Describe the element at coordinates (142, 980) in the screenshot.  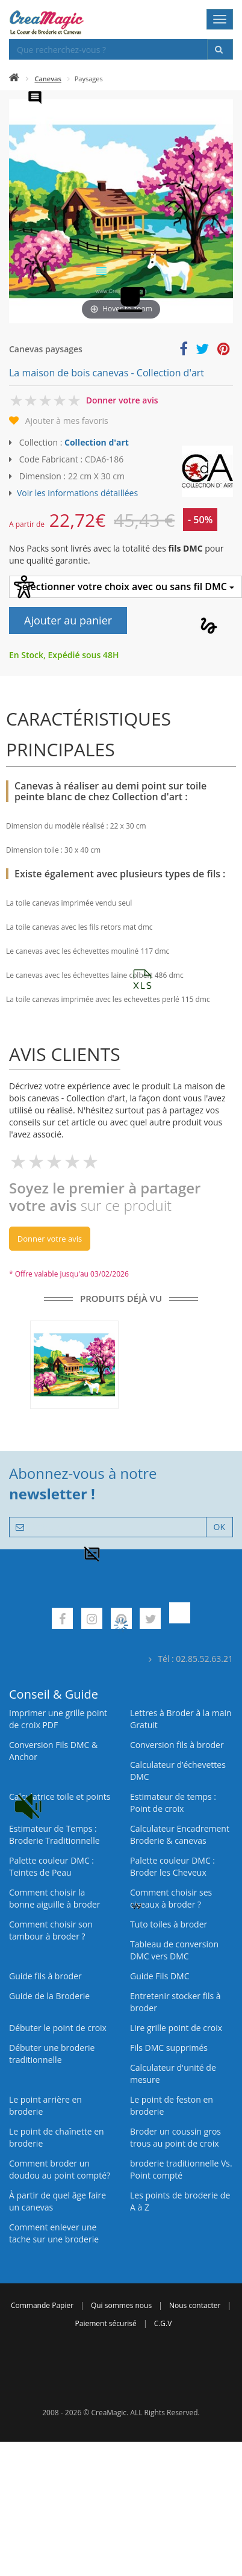
I see `open or view an excel spreadsheet file` at that location.